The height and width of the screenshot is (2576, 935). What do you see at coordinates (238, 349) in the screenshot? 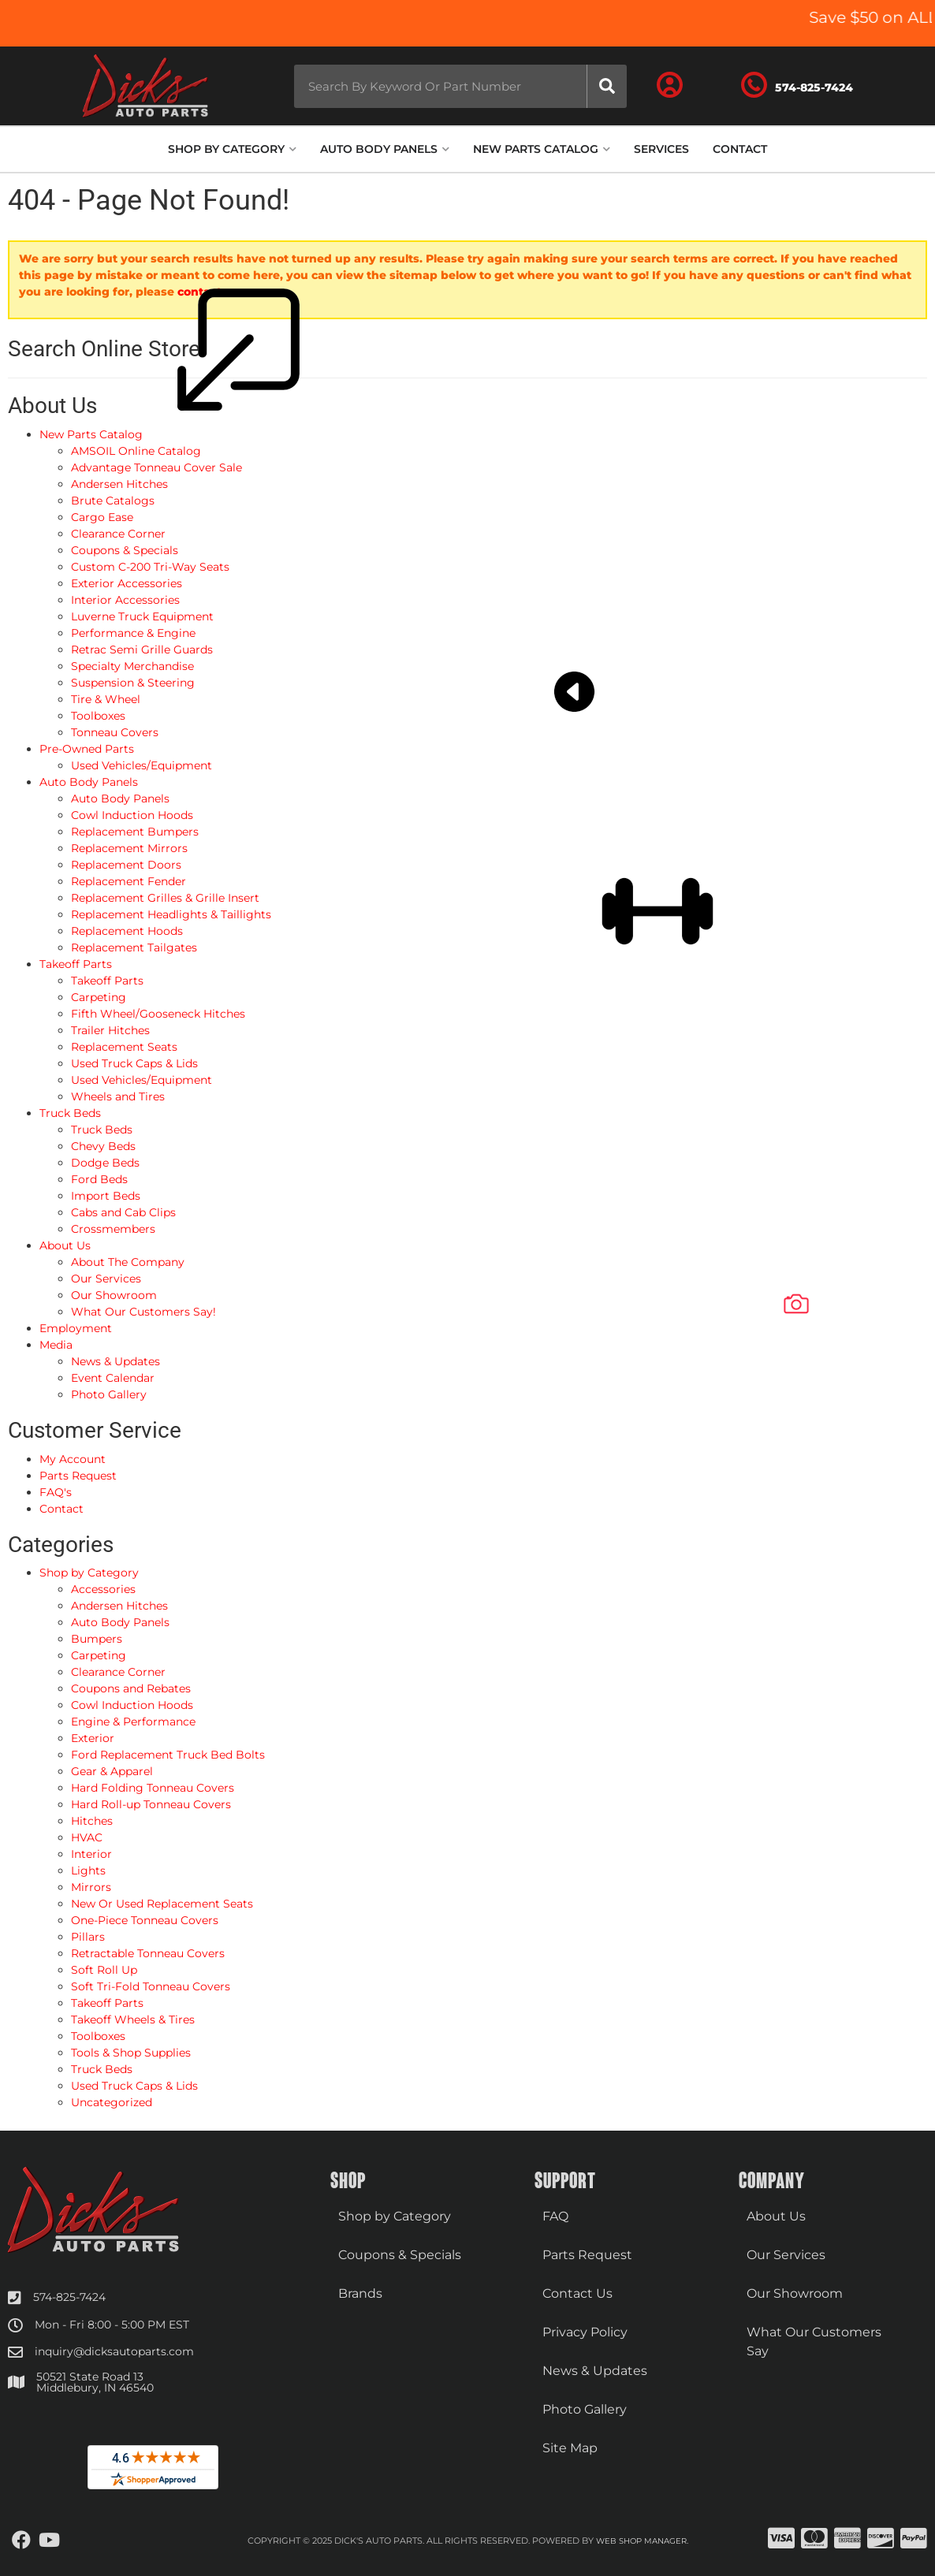
I see `collapse or minimize content` at bounding box center [238, 349].